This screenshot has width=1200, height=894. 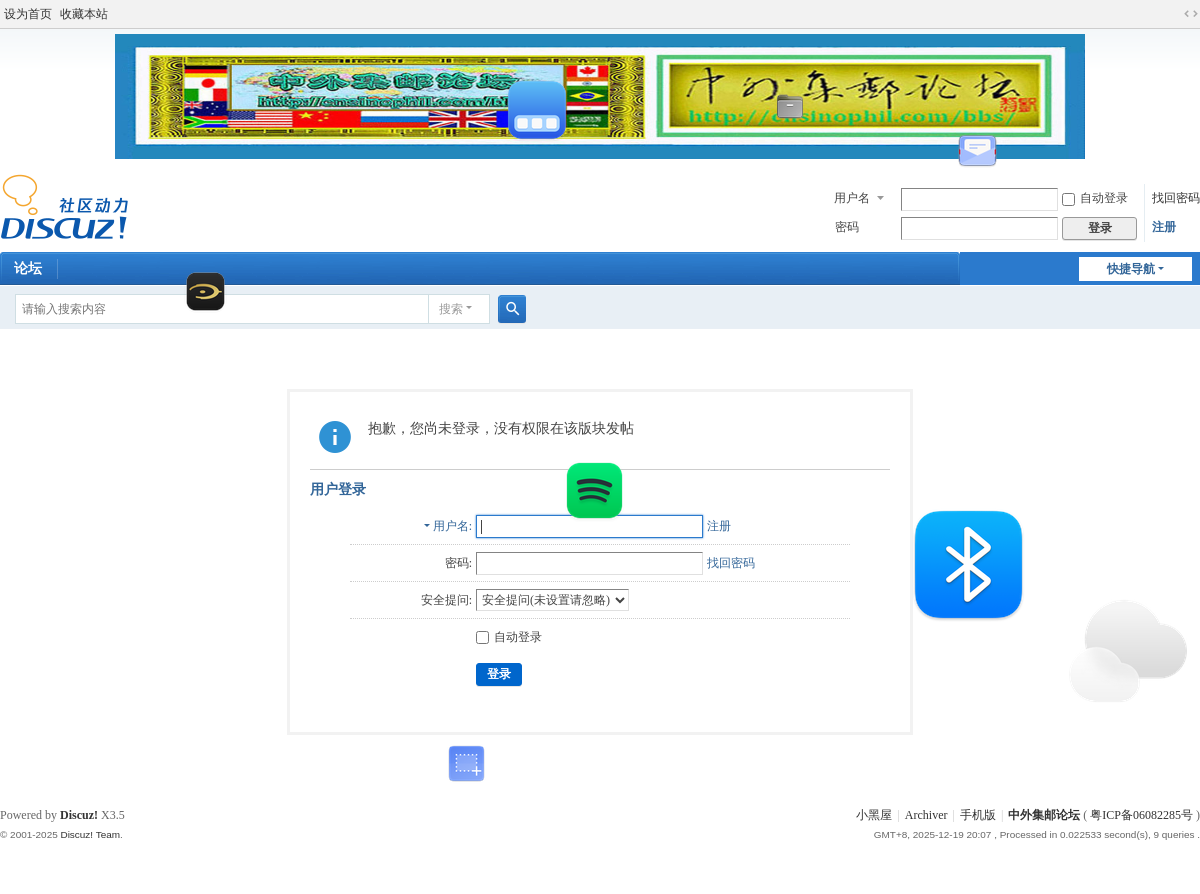 What do you see at coordinates (1128, 651) in the screenshot?
I see `indicates cloudy weather conditions` at bounding box center [1128, 651].